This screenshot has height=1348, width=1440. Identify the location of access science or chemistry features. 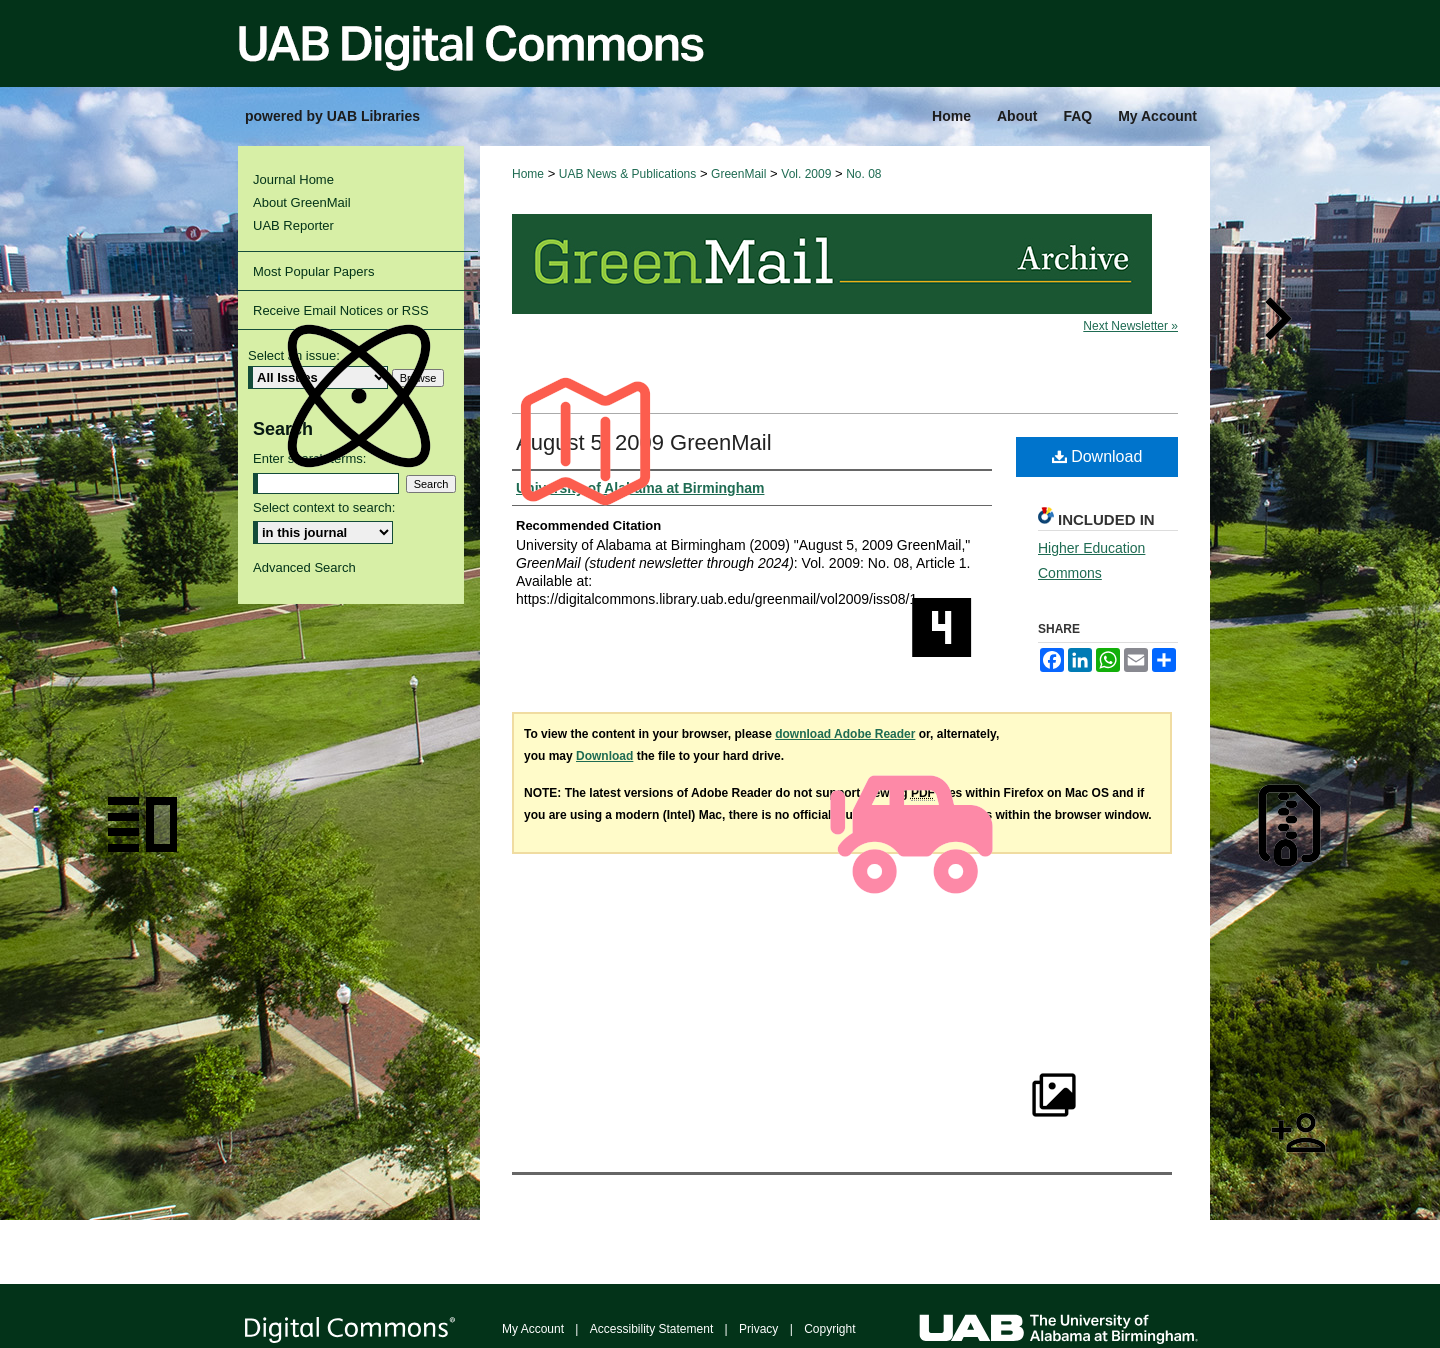
(359, 396).